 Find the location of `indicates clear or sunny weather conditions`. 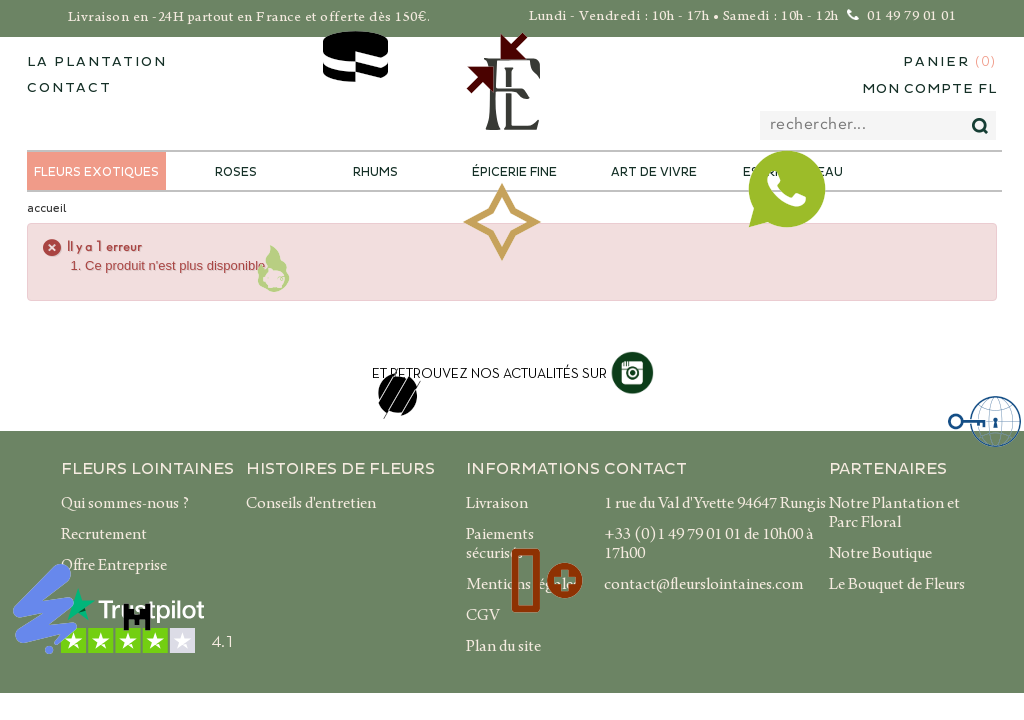

indicates clear or sunny weather conditions is located at coordinates (502, 222).